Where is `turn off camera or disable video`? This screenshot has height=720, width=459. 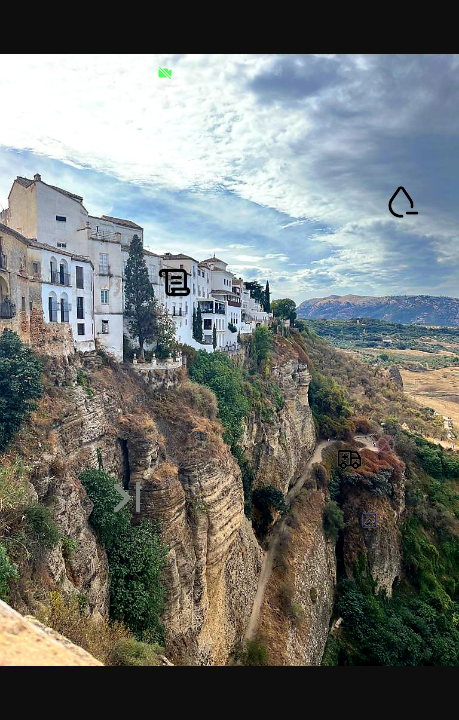 turn off camera or disable video is located at coordinates (165, 73).